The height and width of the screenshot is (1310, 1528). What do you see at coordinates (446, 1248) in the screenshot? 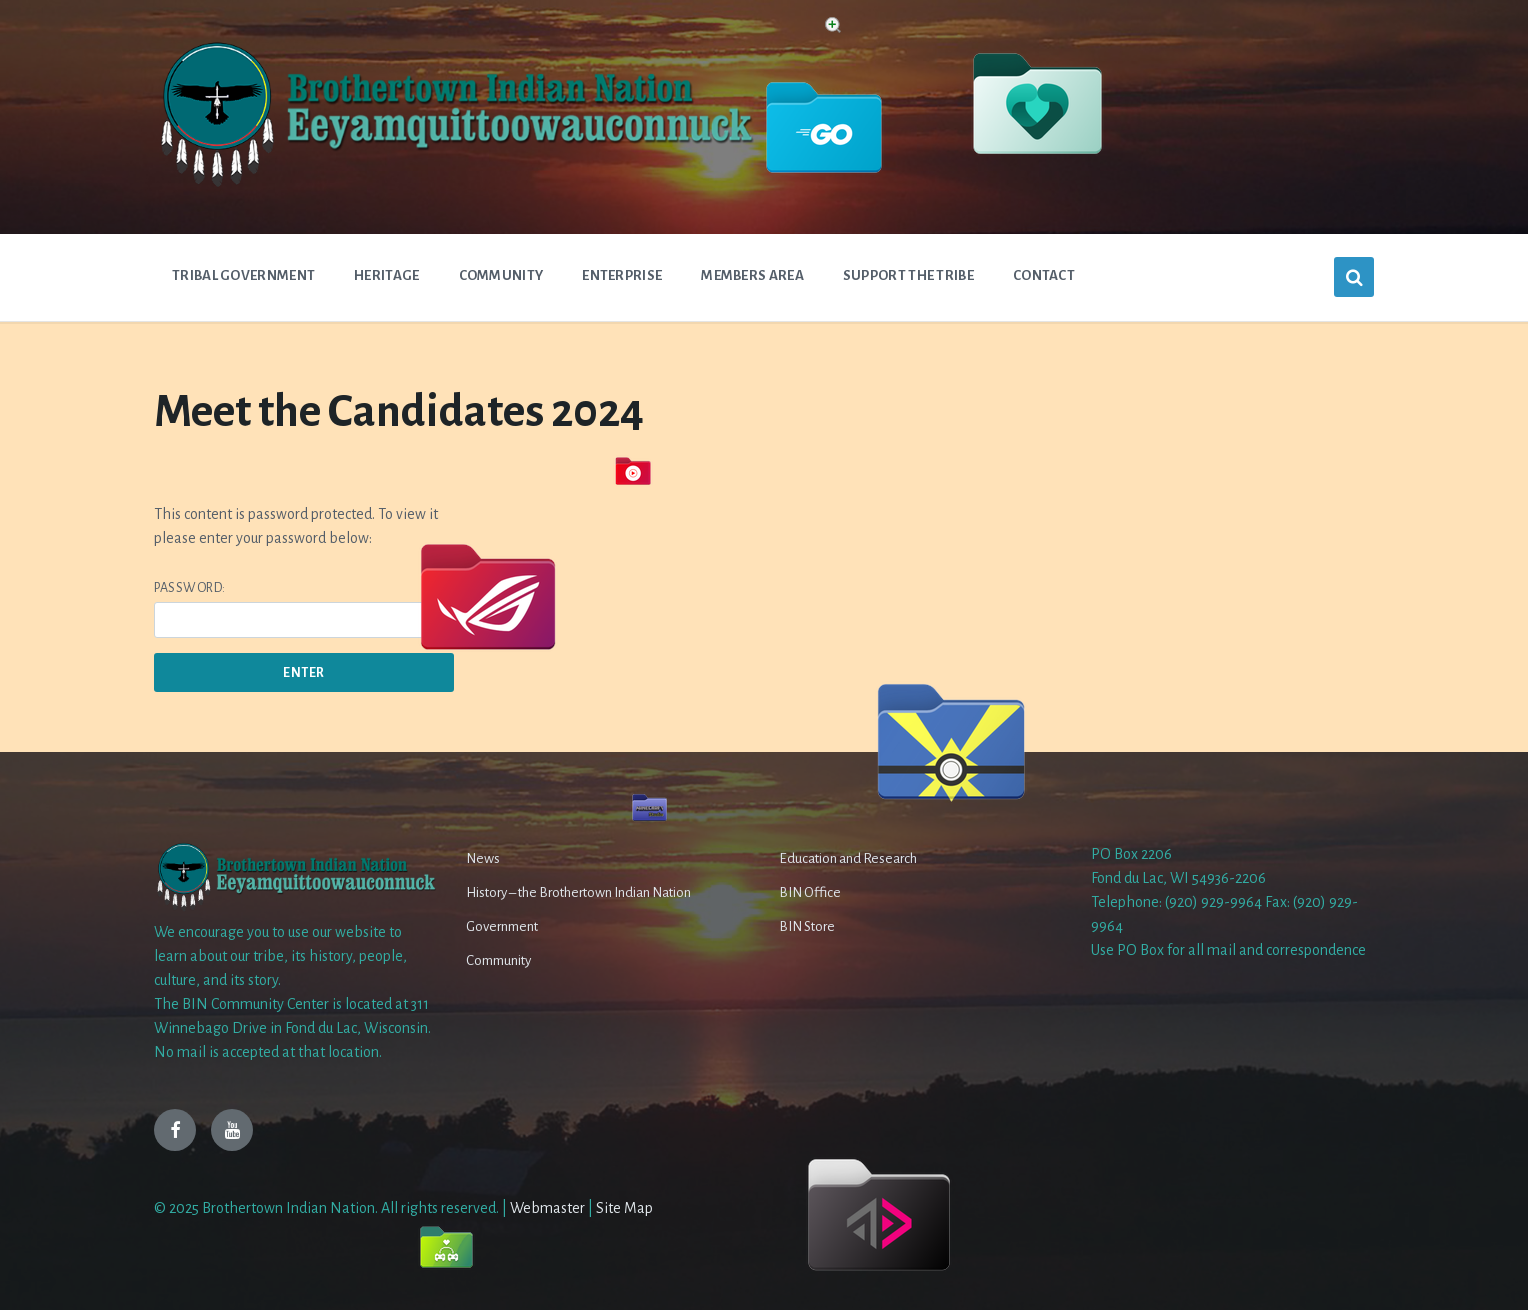
I see `open your GameJolt games folder` at bounding box center [446, 1248].